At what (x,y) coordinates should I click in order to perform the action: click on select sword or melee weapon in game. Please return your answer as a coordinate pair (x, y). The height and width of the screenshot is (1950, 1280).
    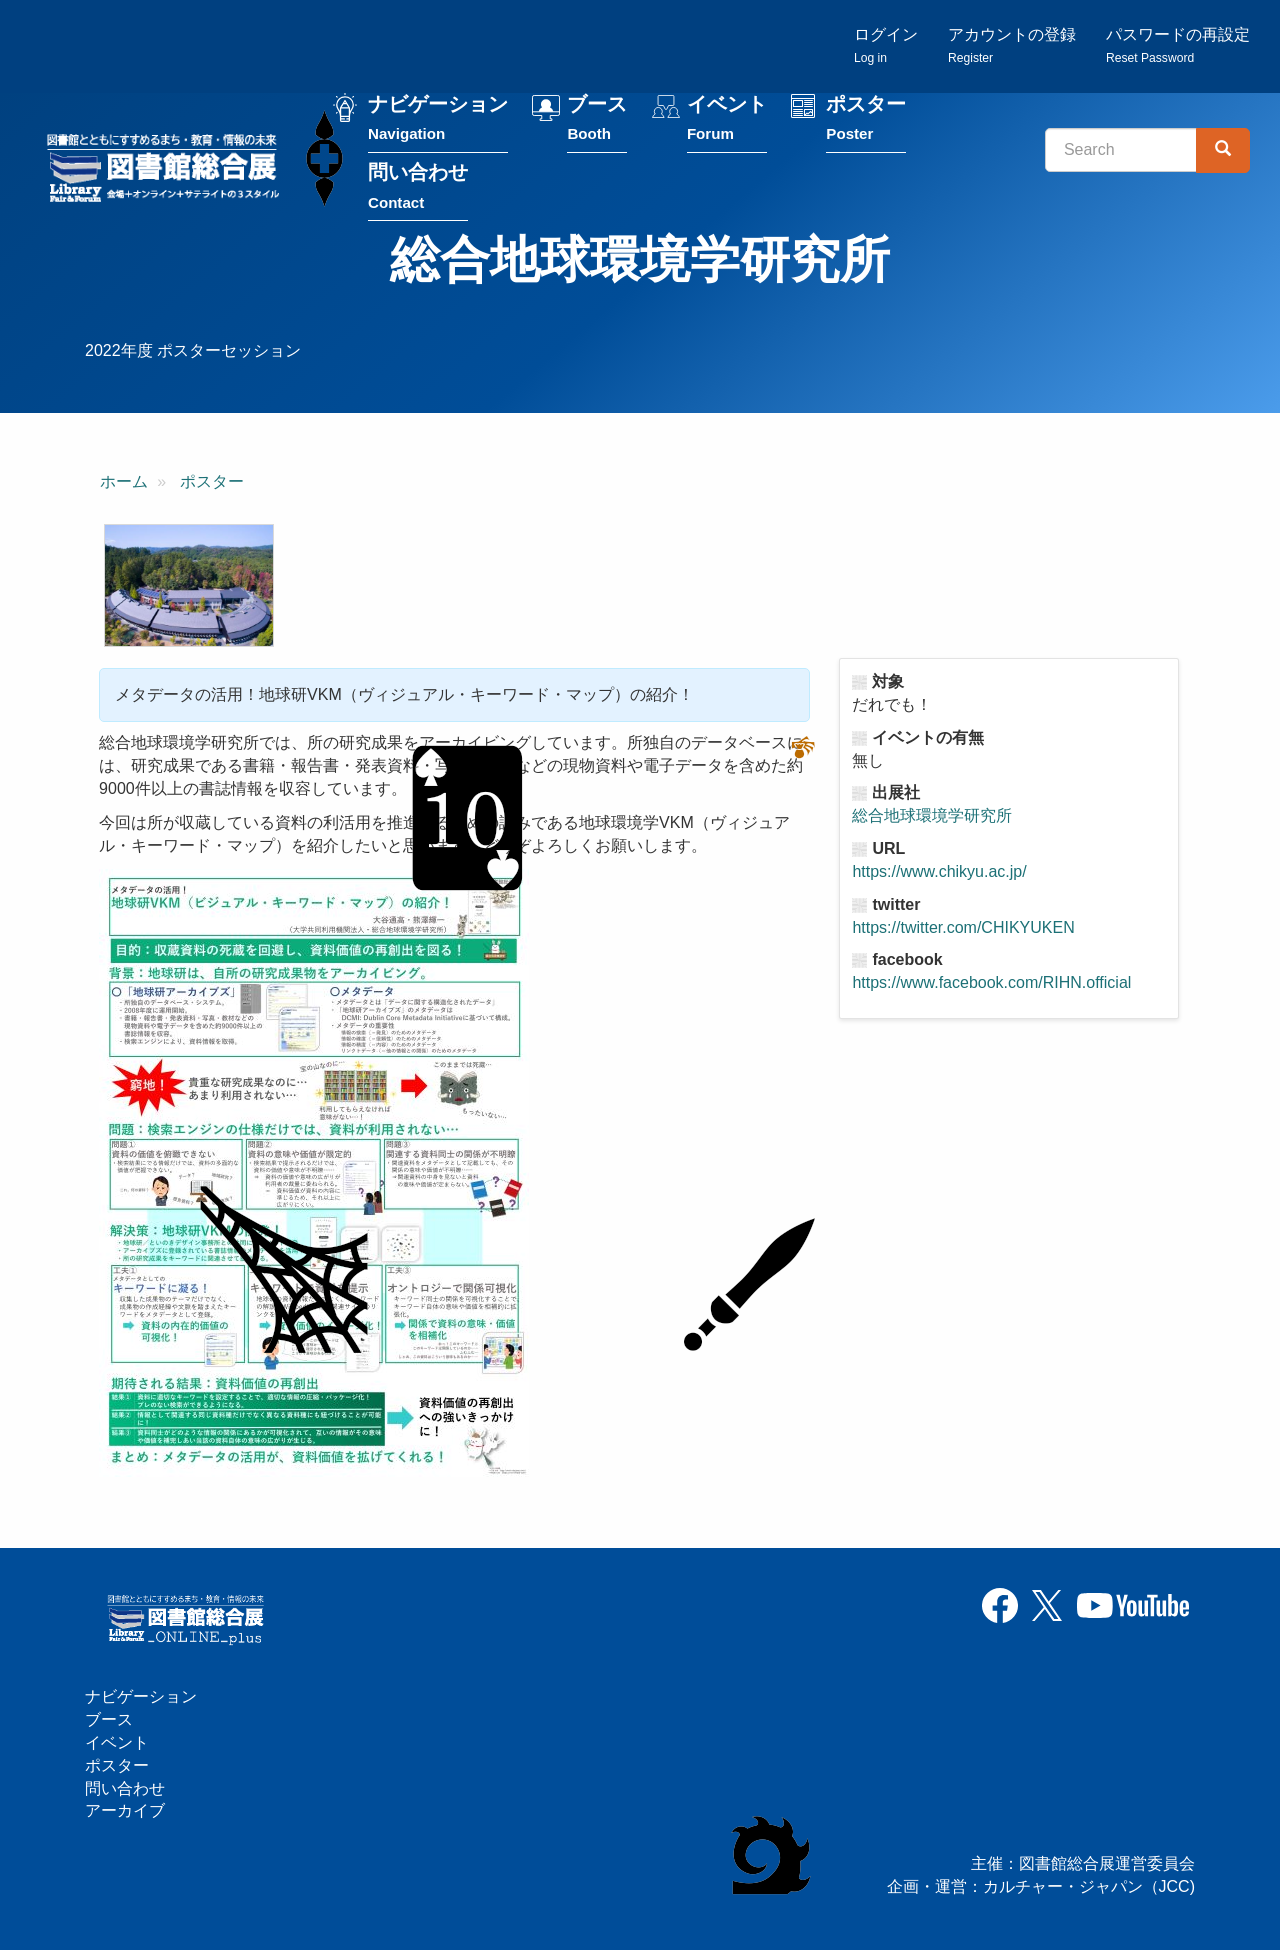
    Looking at the image, I should click on (749, 1284).